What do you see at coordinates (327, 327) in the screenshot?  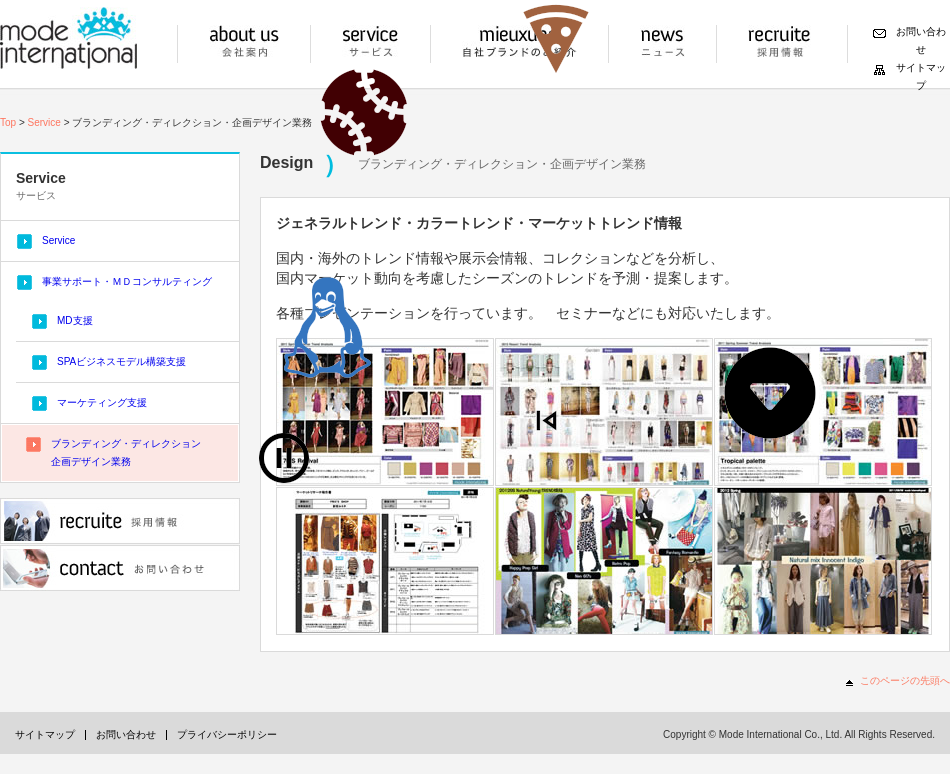 I see `indicates Linux operating system compatibility` at bounding box center [327, 327].